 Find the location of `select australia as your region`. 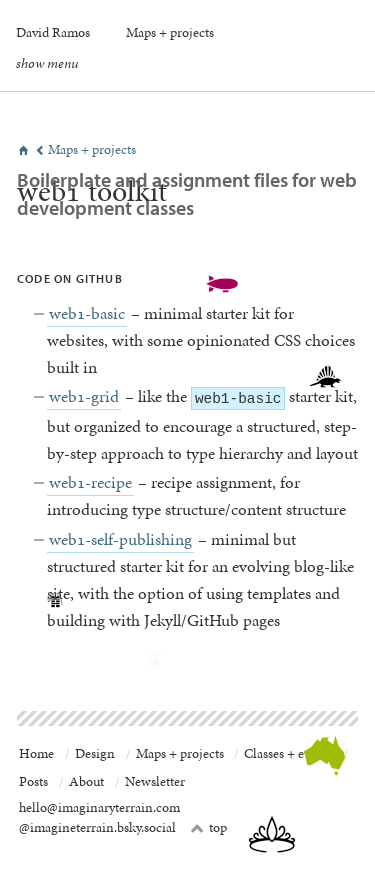

select australia as your region is located at coordinates (324, 755).